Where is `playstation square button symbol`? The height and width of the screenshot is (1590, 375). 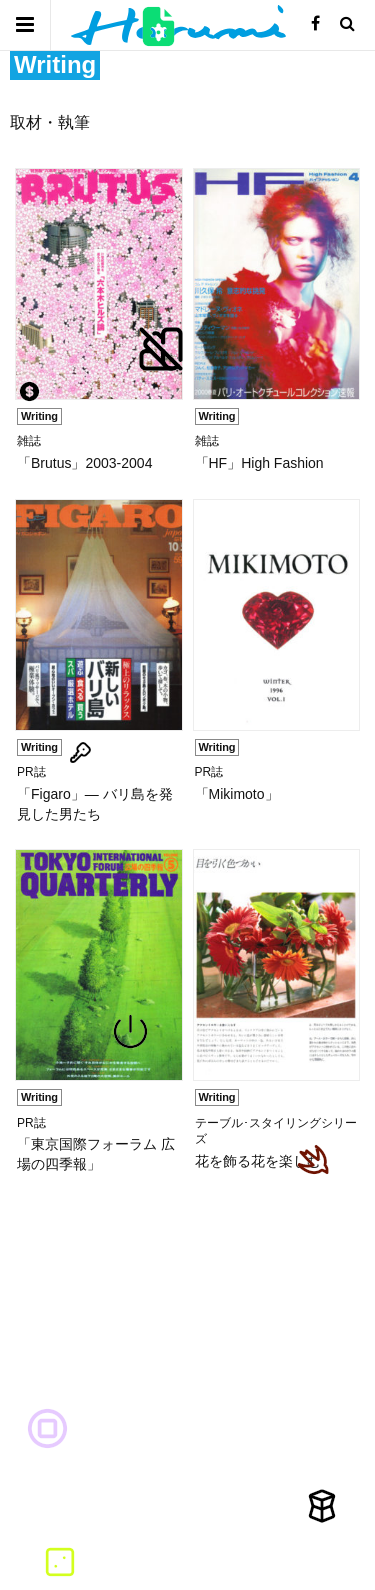
playstation square button symbol is located at coordinates (47, 1428).